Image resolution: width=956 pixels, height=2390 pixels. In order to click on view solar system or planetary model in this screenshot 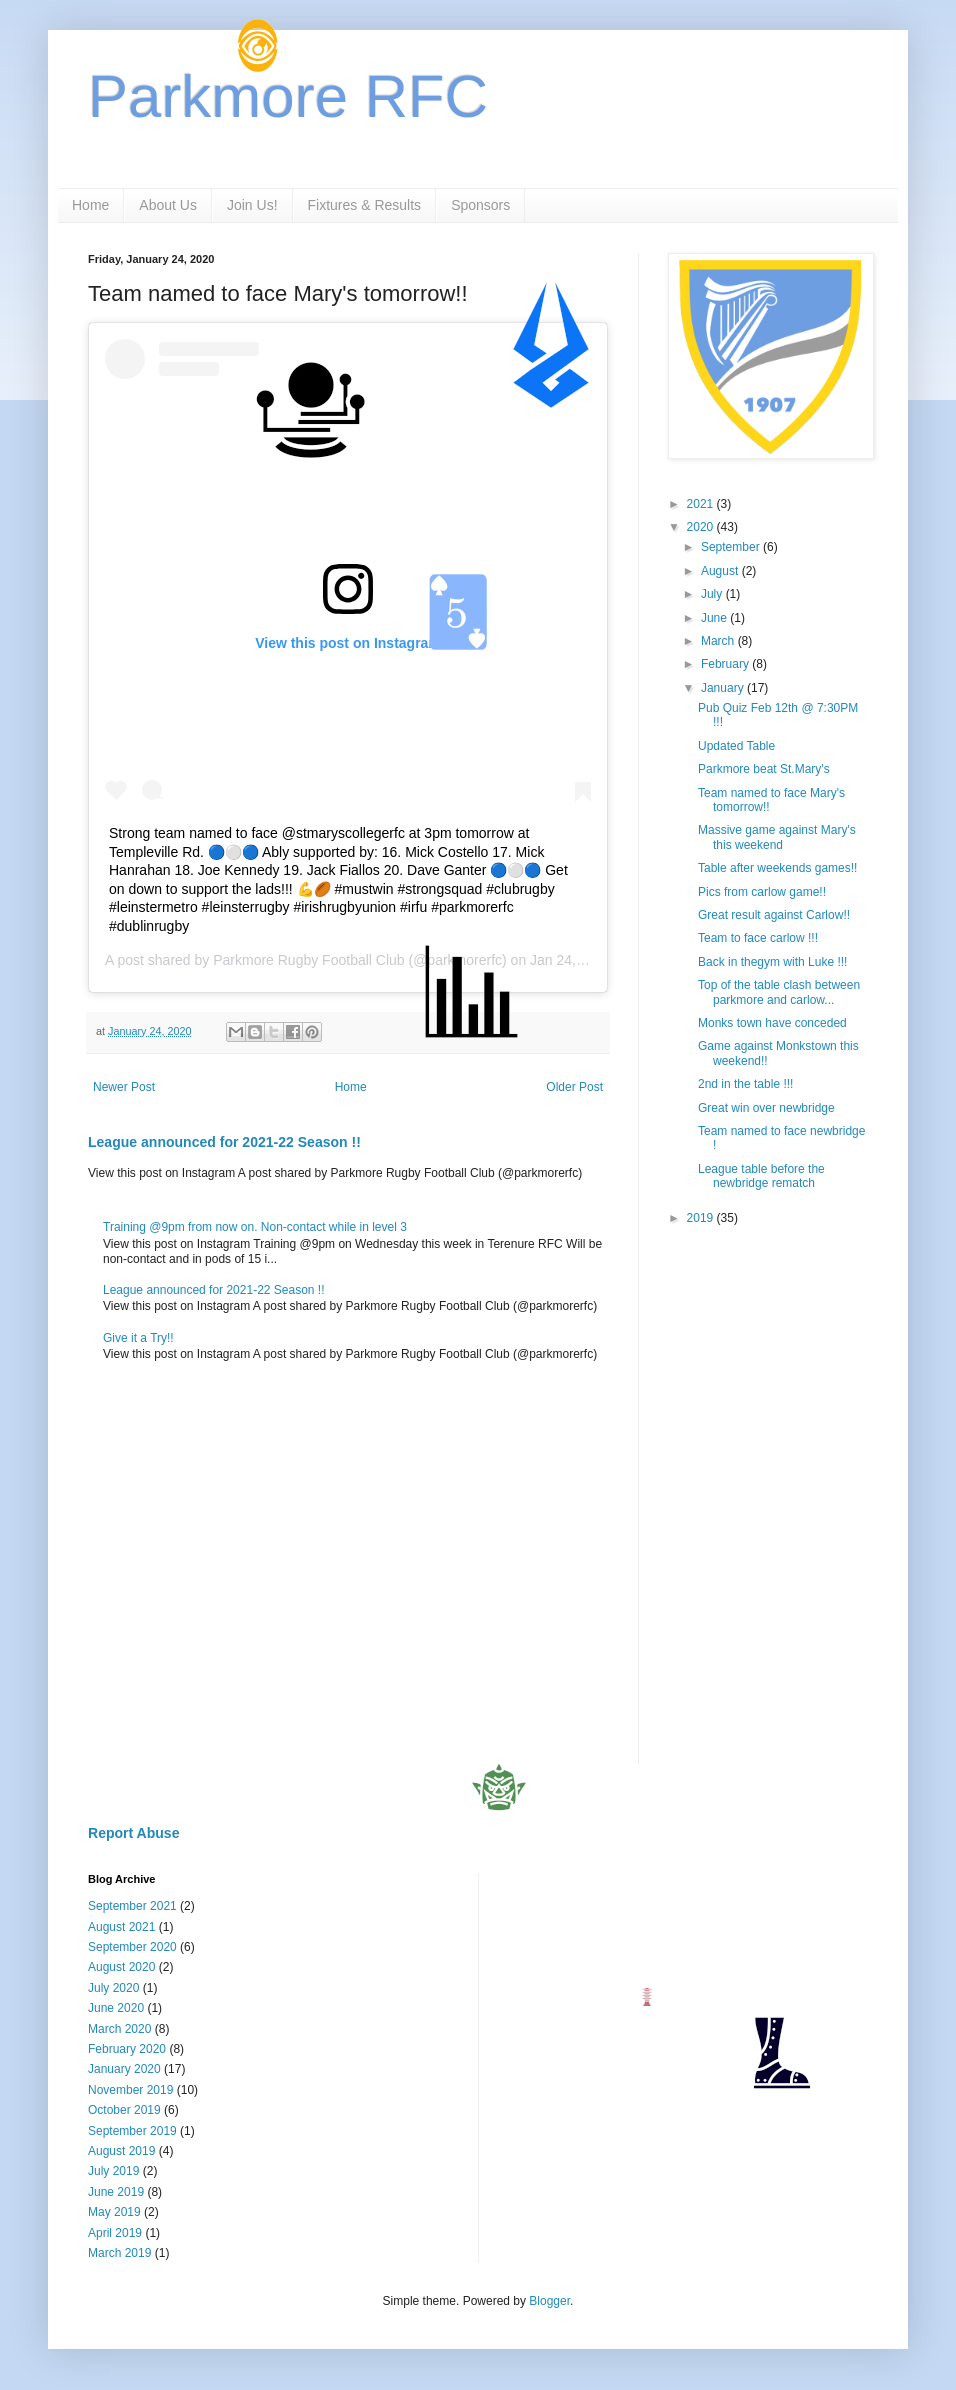, I will do `click(311, 407)`.